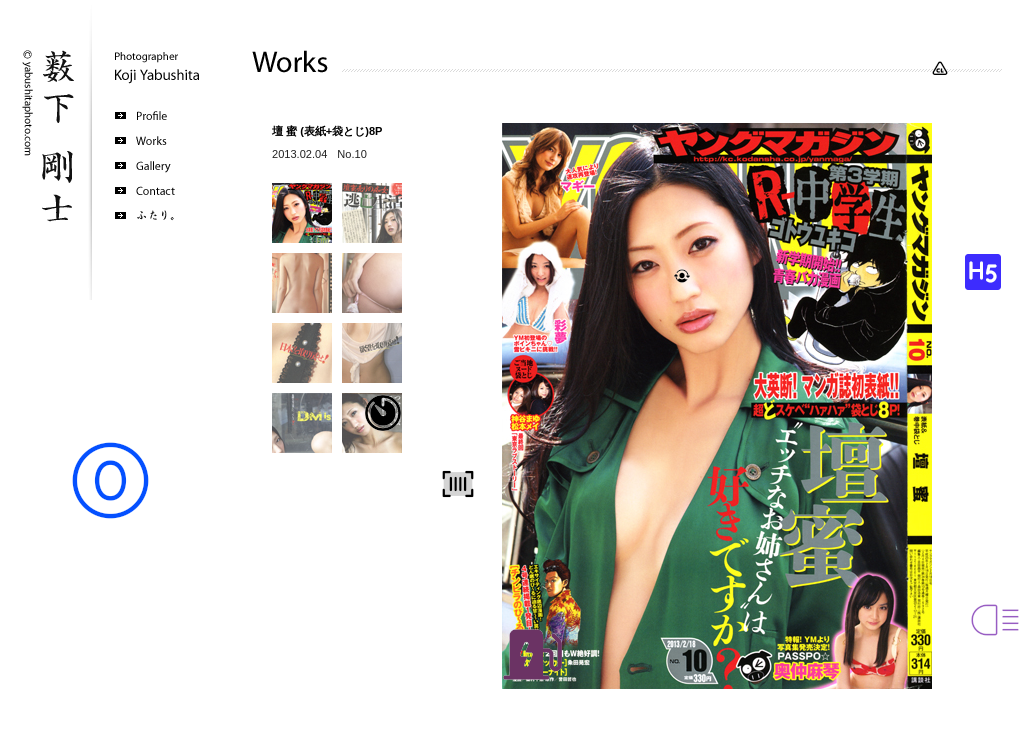  Describe the element at coordinates (940, 69) in the screenshot. I see `indicates chlorine bleach is safe to use` at that location.